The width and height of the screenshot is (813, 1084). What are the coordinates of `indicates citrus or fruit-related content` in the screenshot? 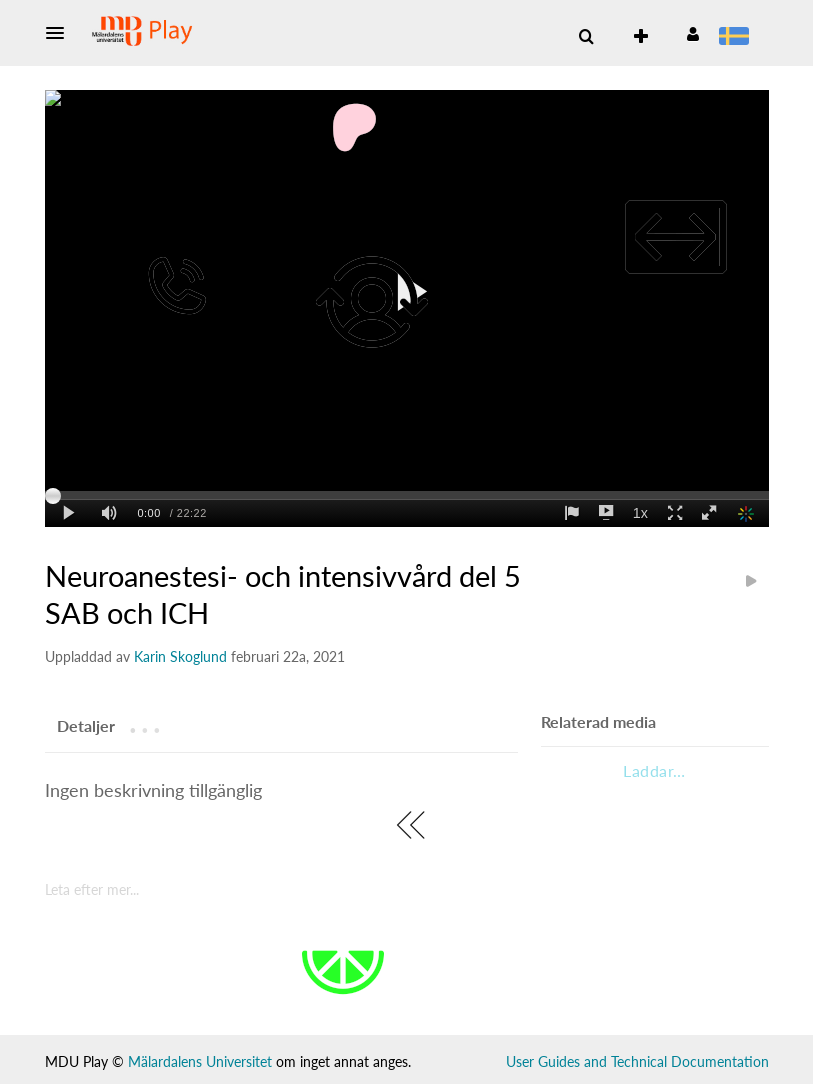 It's located at (343, 966).